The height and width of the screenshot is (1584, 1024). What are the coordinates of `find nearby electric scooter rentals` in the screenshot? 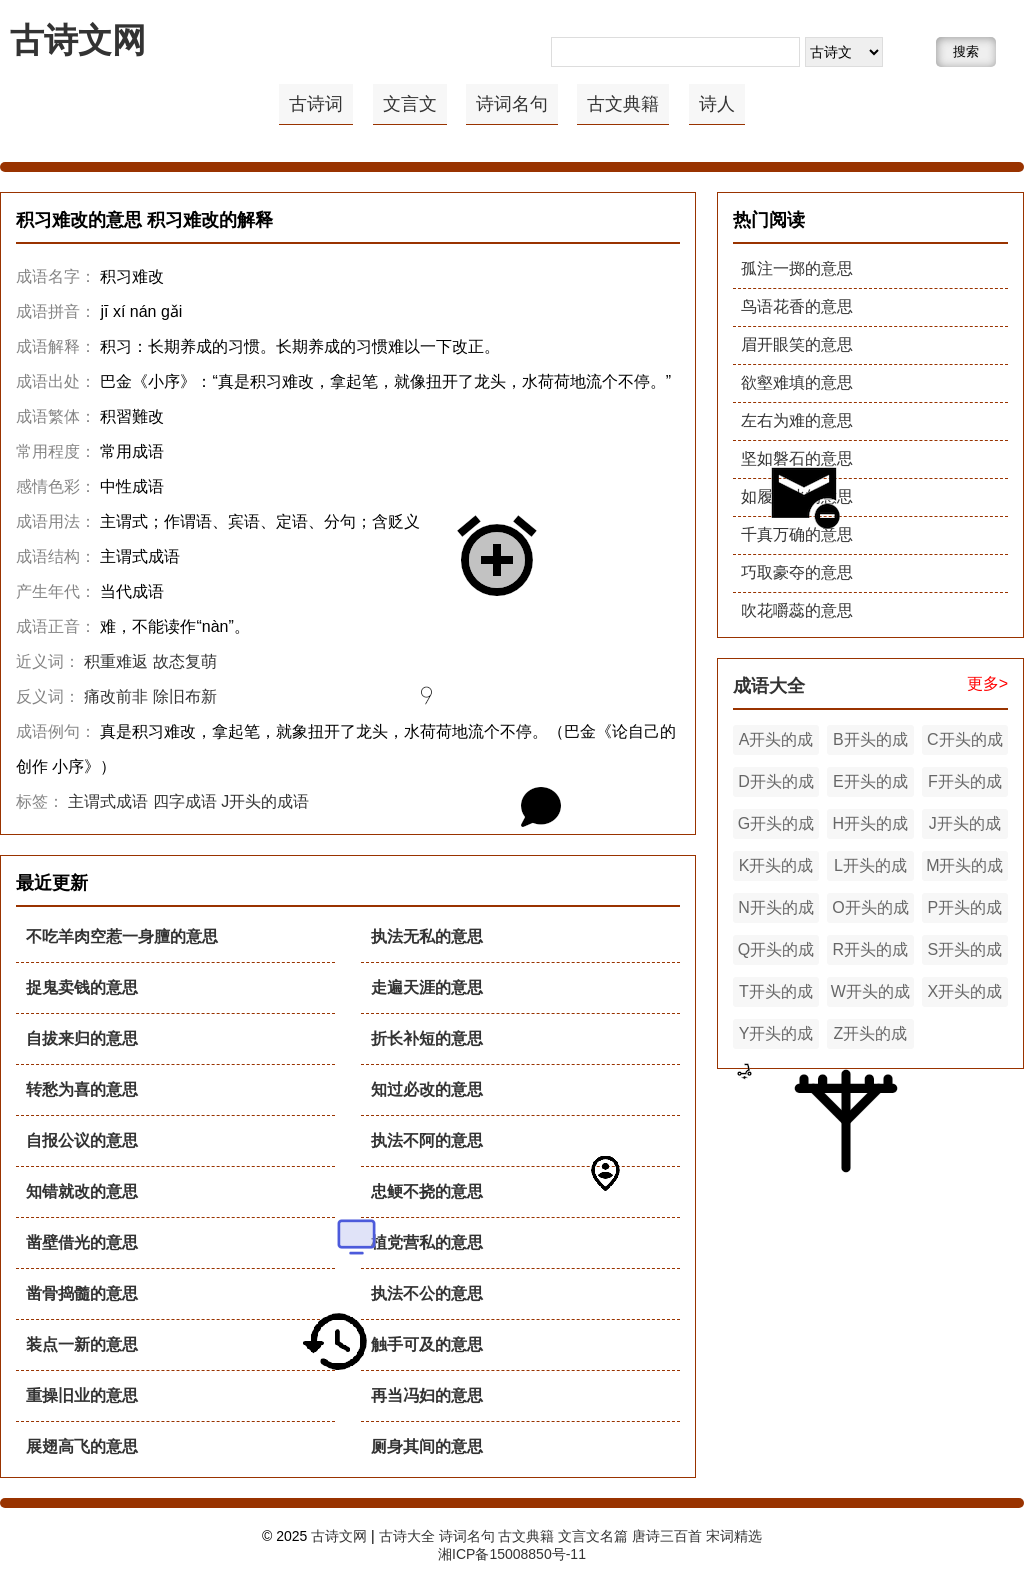 It's located at (744, 1071).